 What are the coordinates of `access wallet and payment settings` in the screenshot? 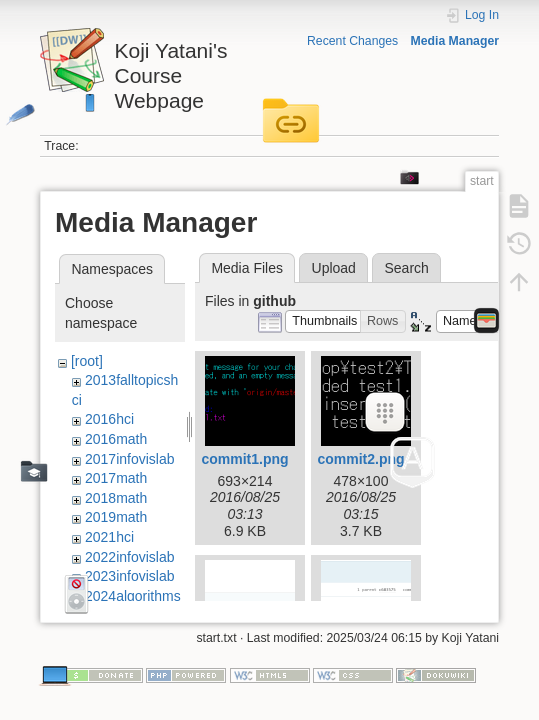 It's located at (486, 320).